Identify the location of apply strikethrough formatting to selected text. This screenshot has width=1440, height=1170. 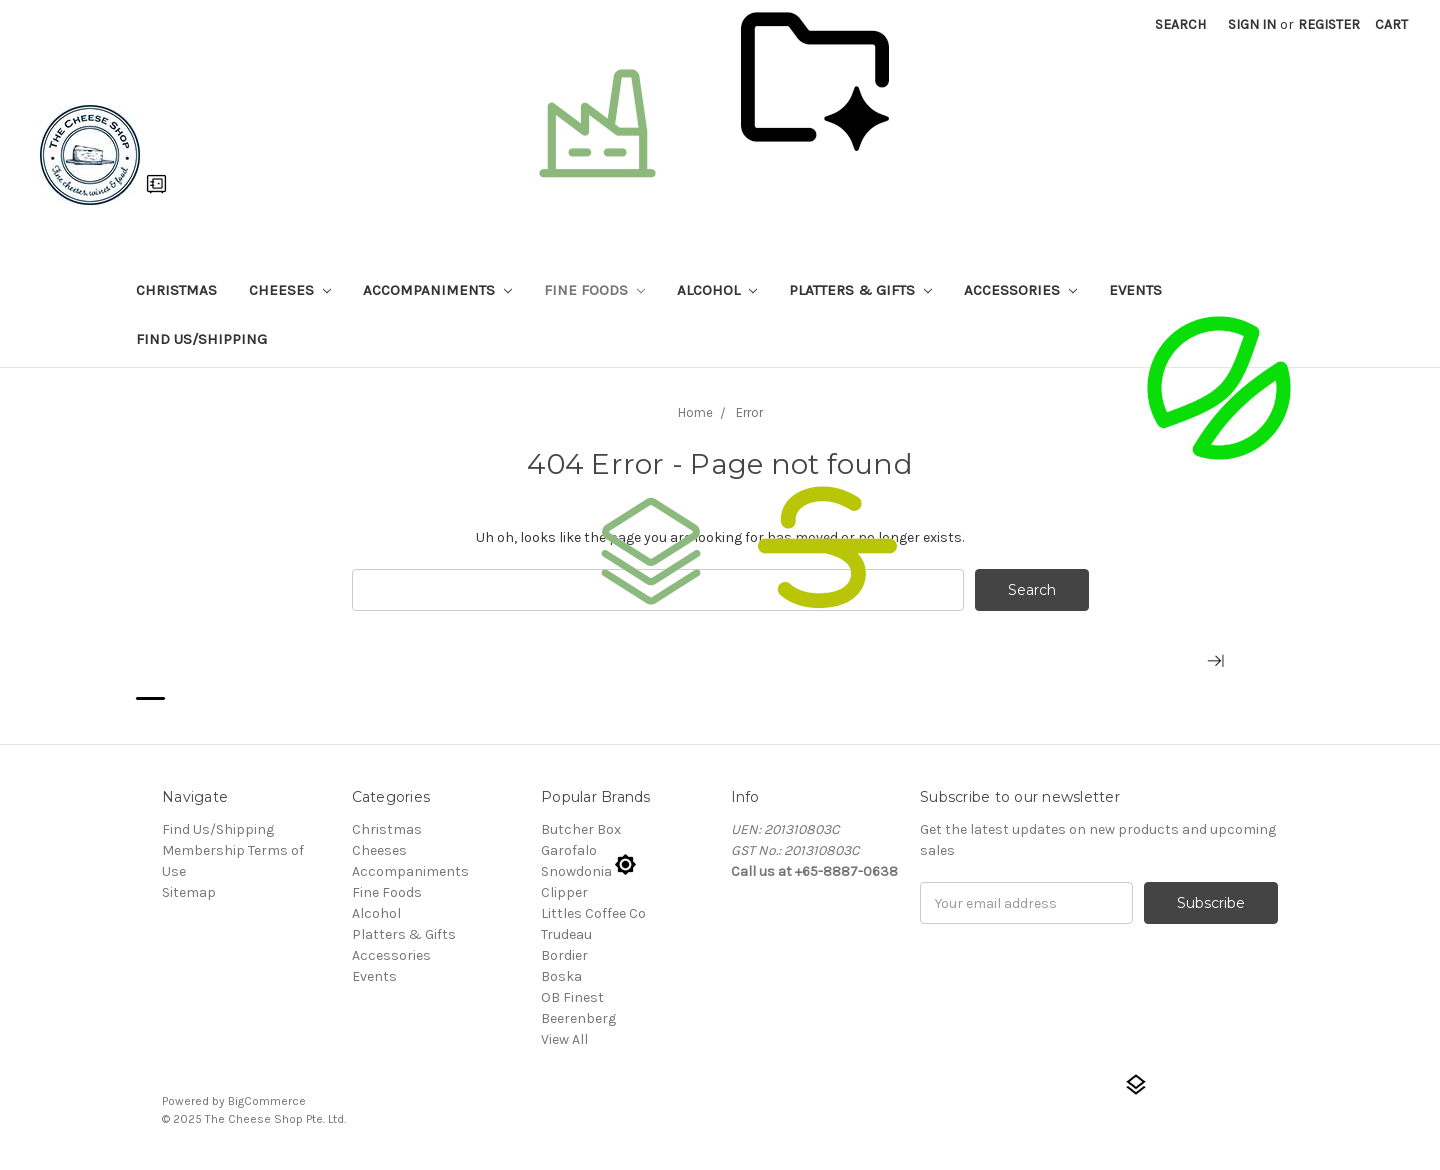
(827, 548).